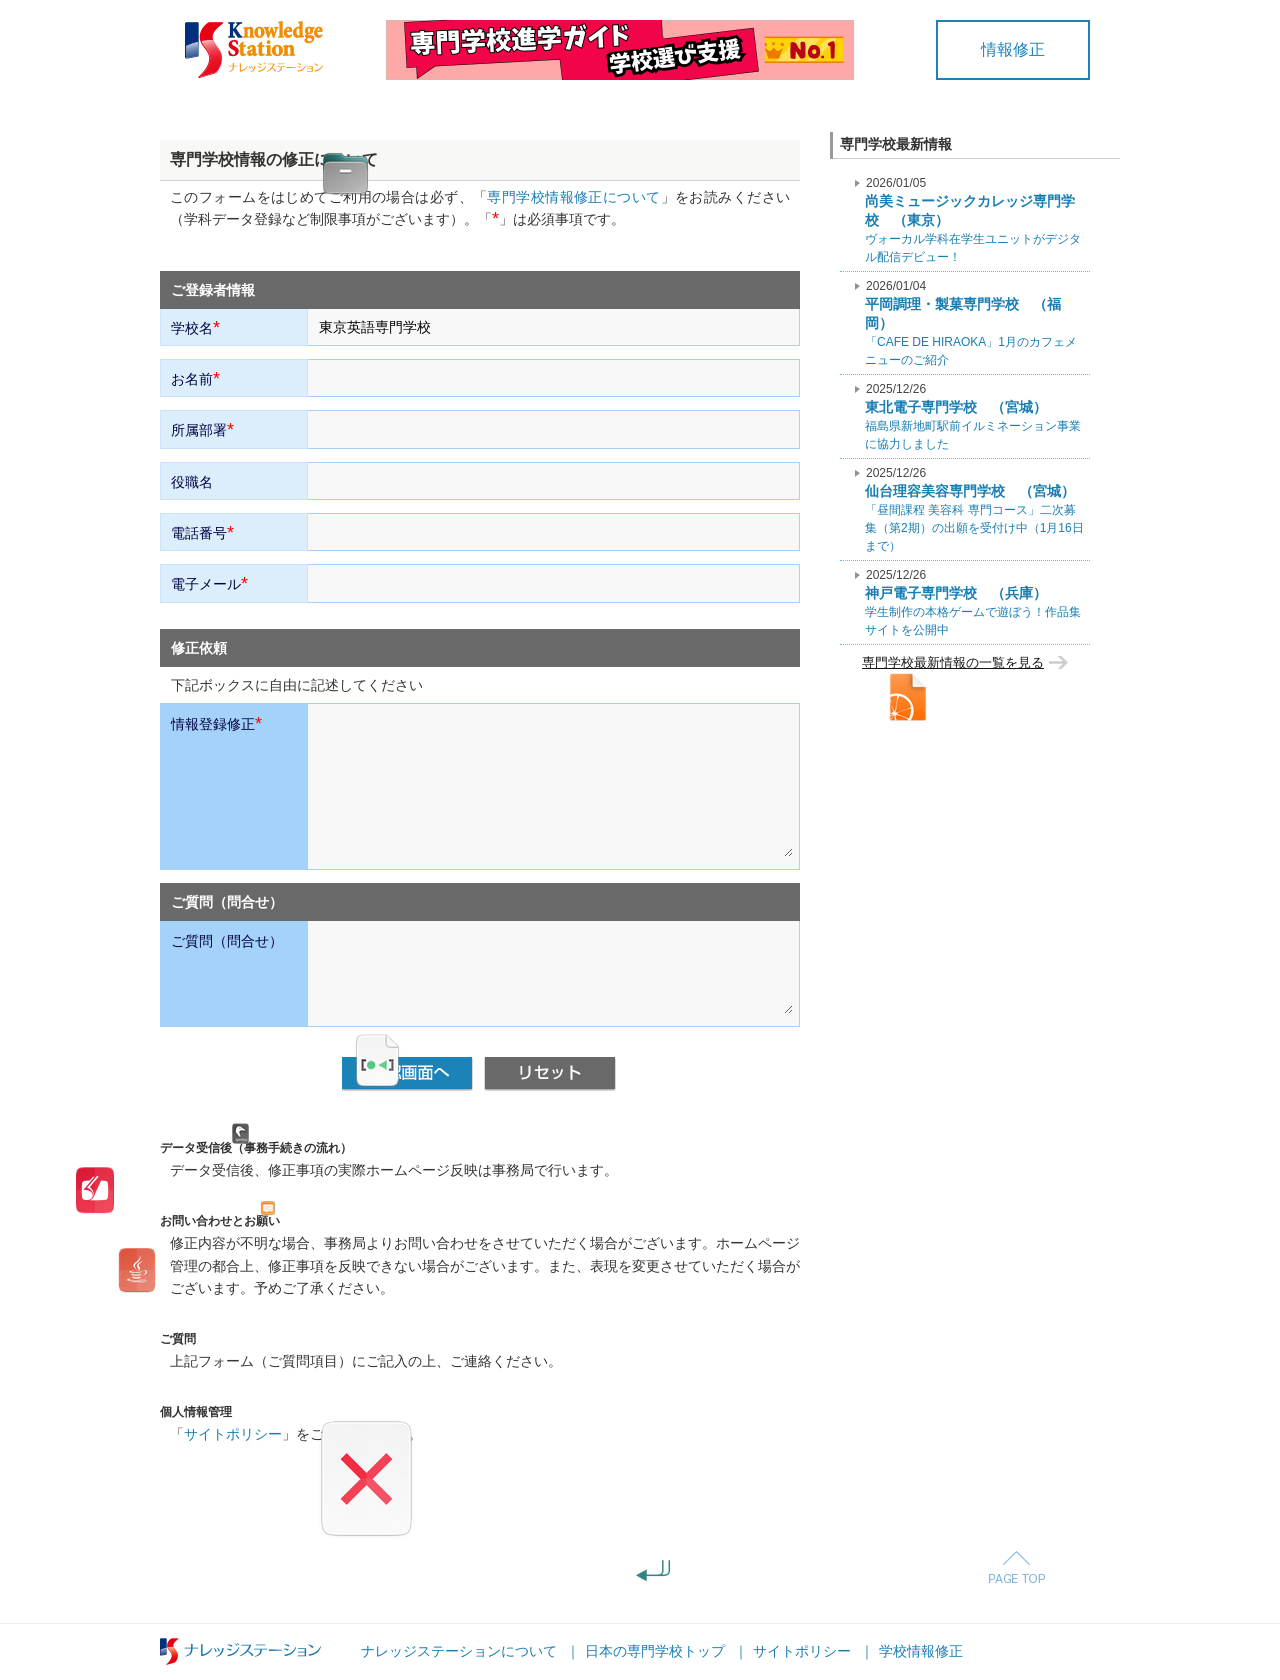 The height and width of the screenshot is (1680, 1280). Describe the element at coordinates (95, 1190) in the screenshot. I see `an eps vector file type indicator` at that location.